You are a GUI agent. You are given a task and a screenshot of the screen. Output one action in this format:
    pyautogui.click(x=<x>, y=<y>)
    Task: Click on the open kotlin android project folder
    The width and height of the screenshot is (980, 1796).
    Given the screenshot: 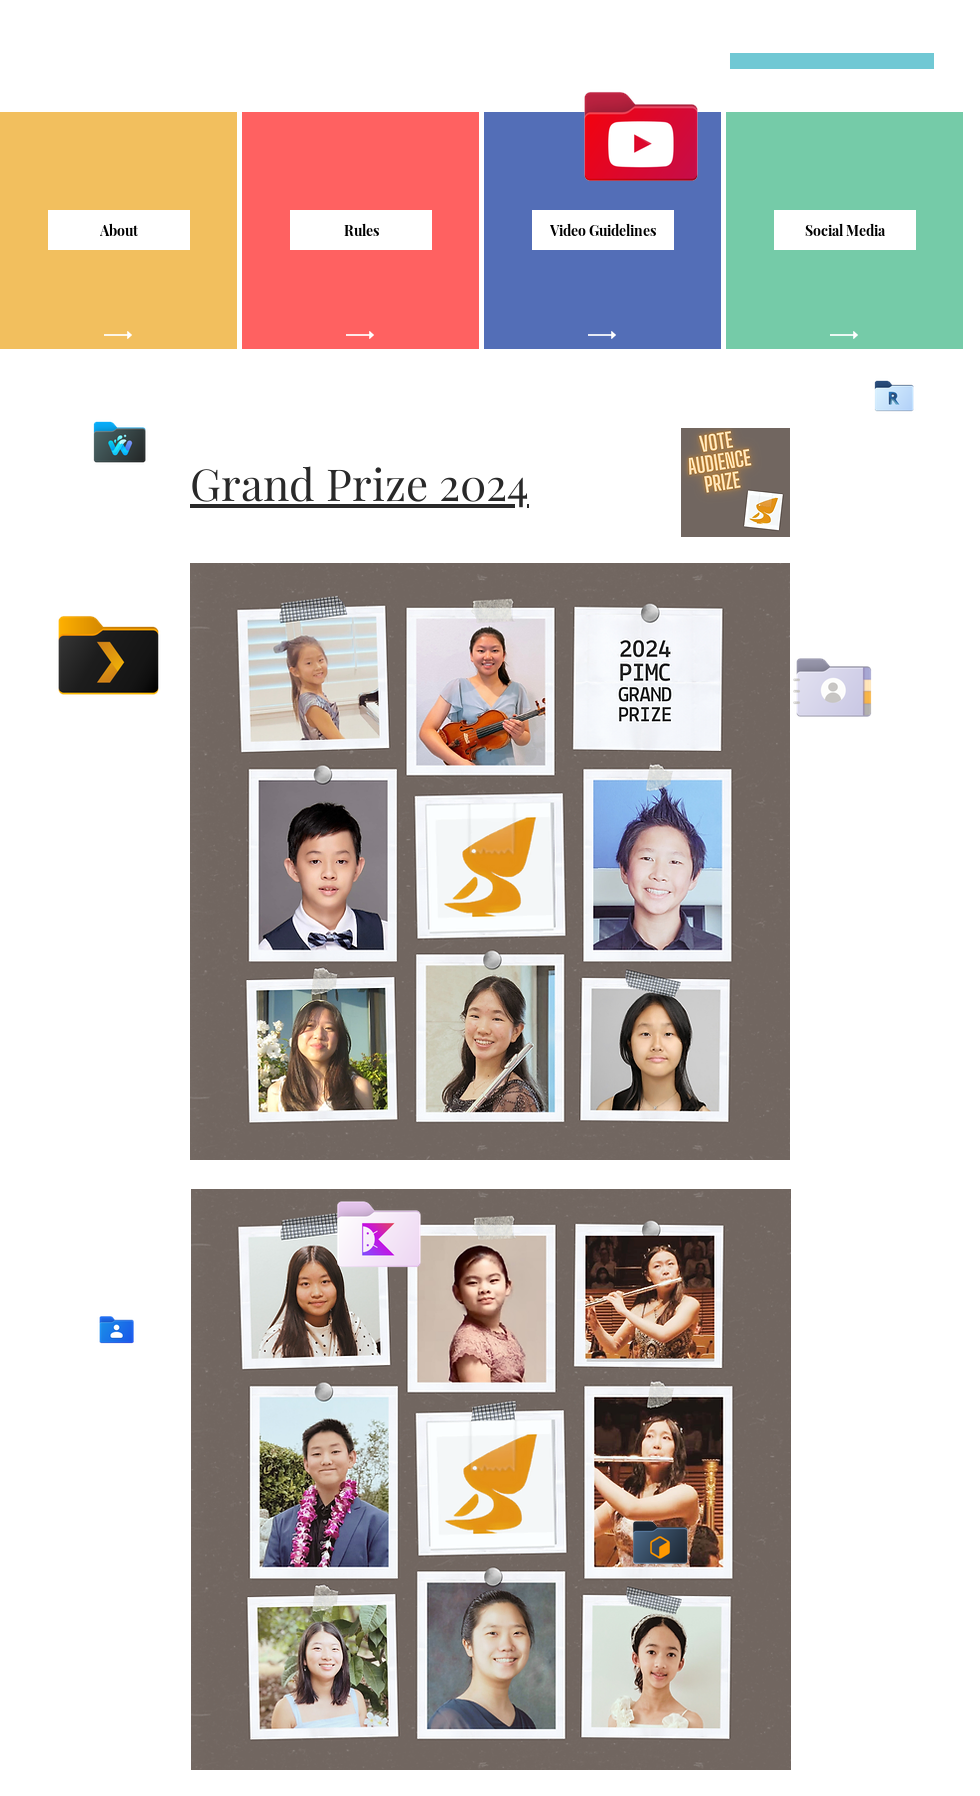 What is the action you would take?
    pyautogui.click(x=378, y=1236)
    